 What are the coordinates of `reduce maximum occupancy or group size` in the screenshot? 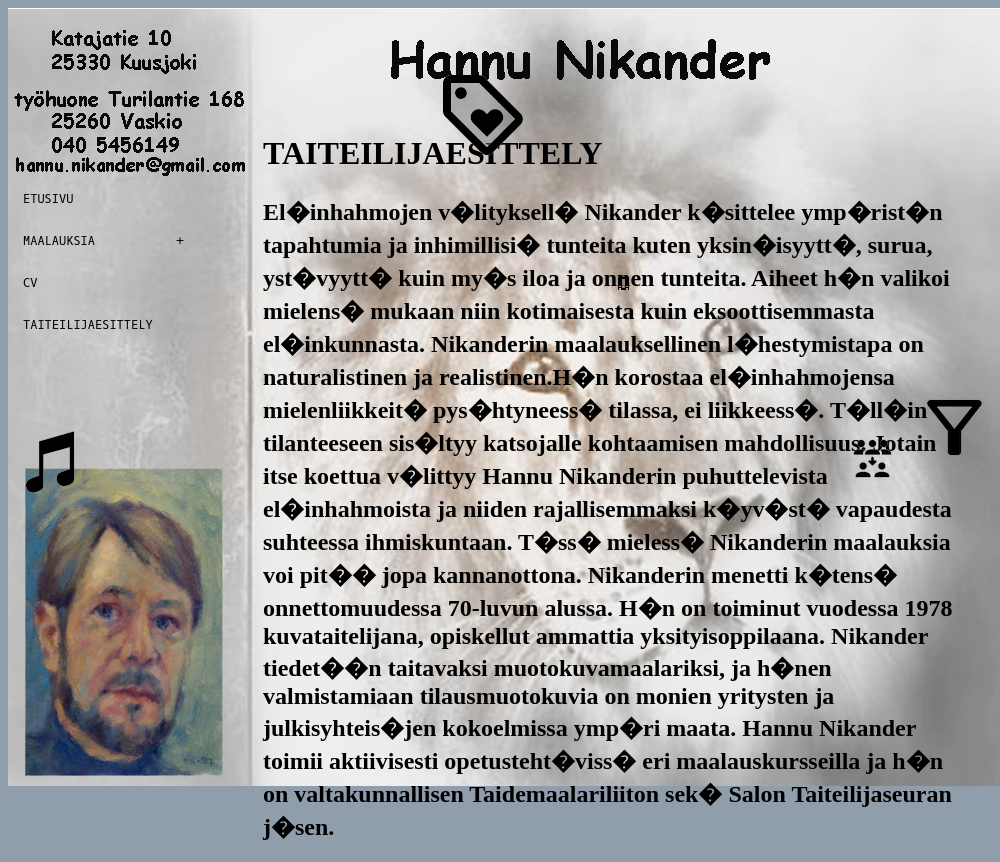 It's located at (872, 458).